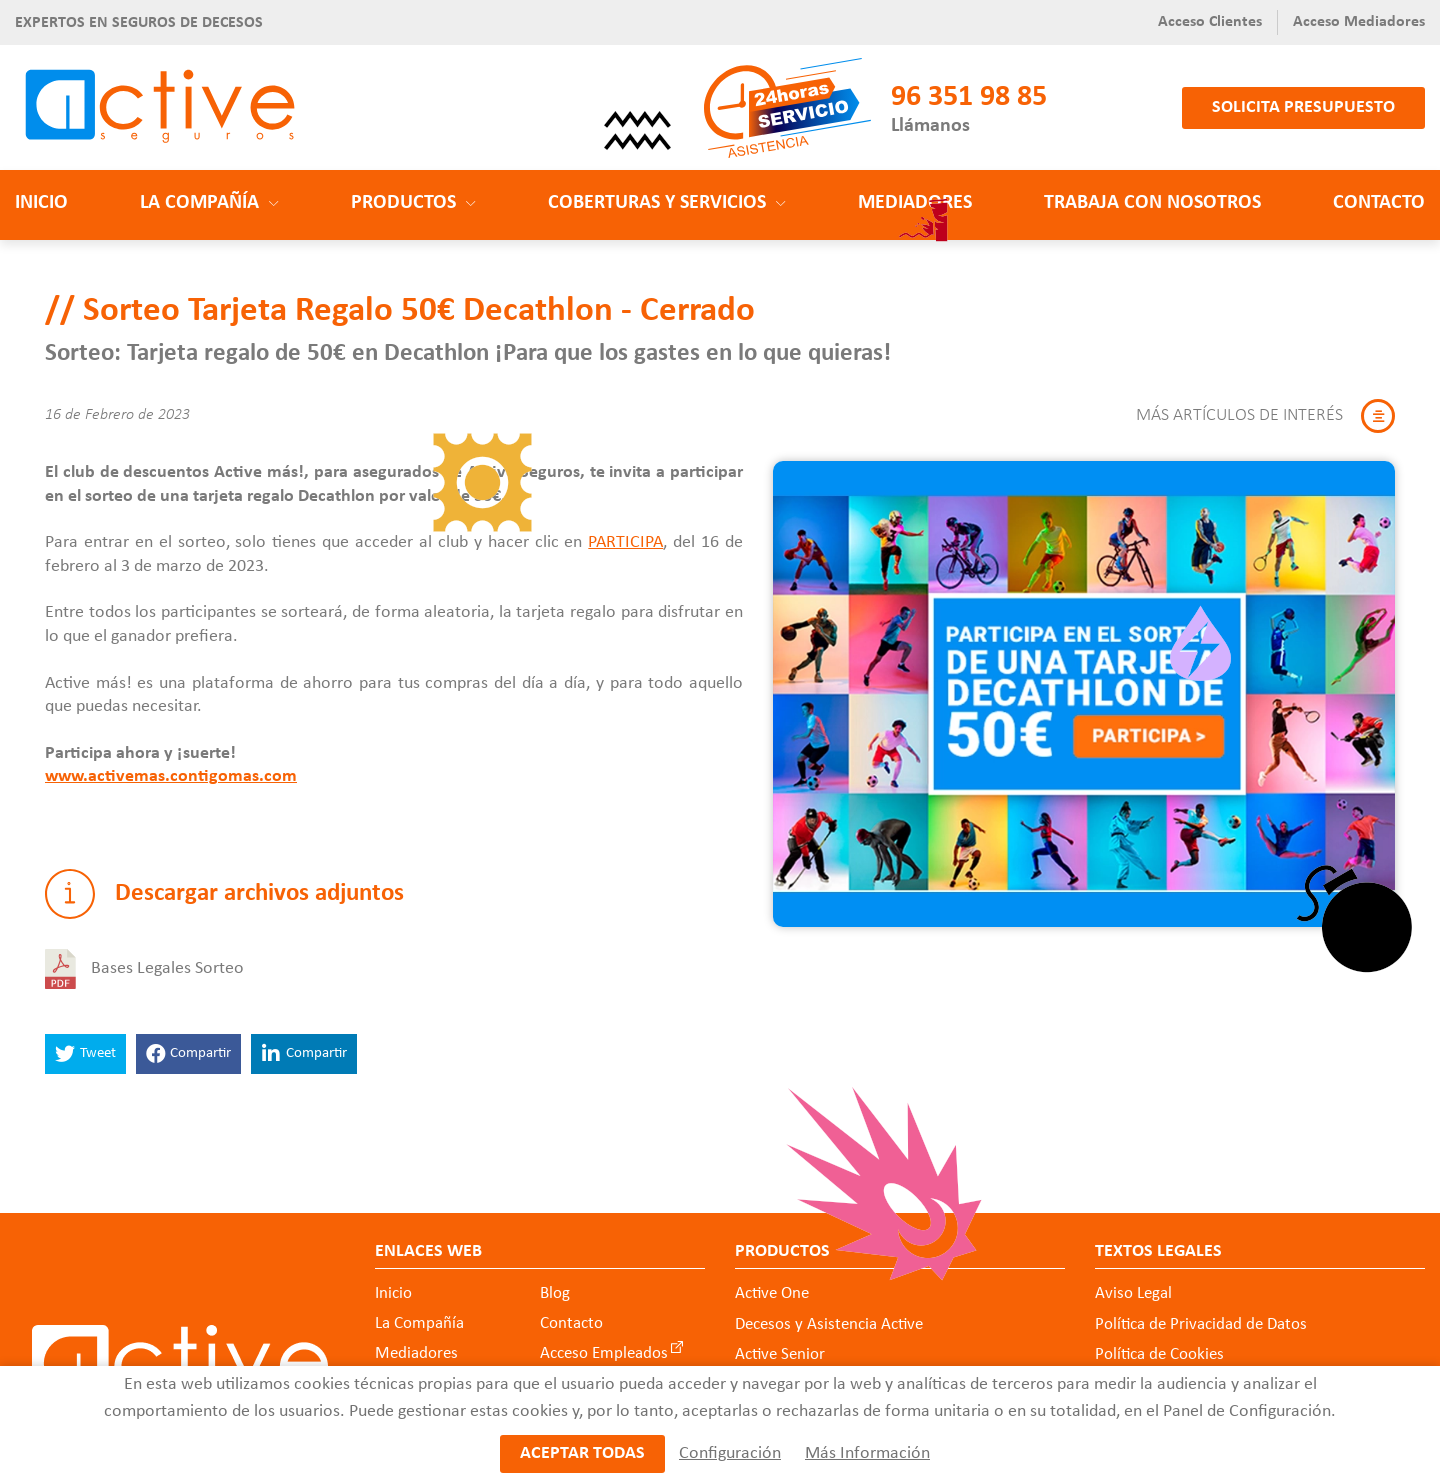  Describe the element at coordinates (1355, 918) in the screenshot. I see `an inactive or disarmed bomb item` at that location.